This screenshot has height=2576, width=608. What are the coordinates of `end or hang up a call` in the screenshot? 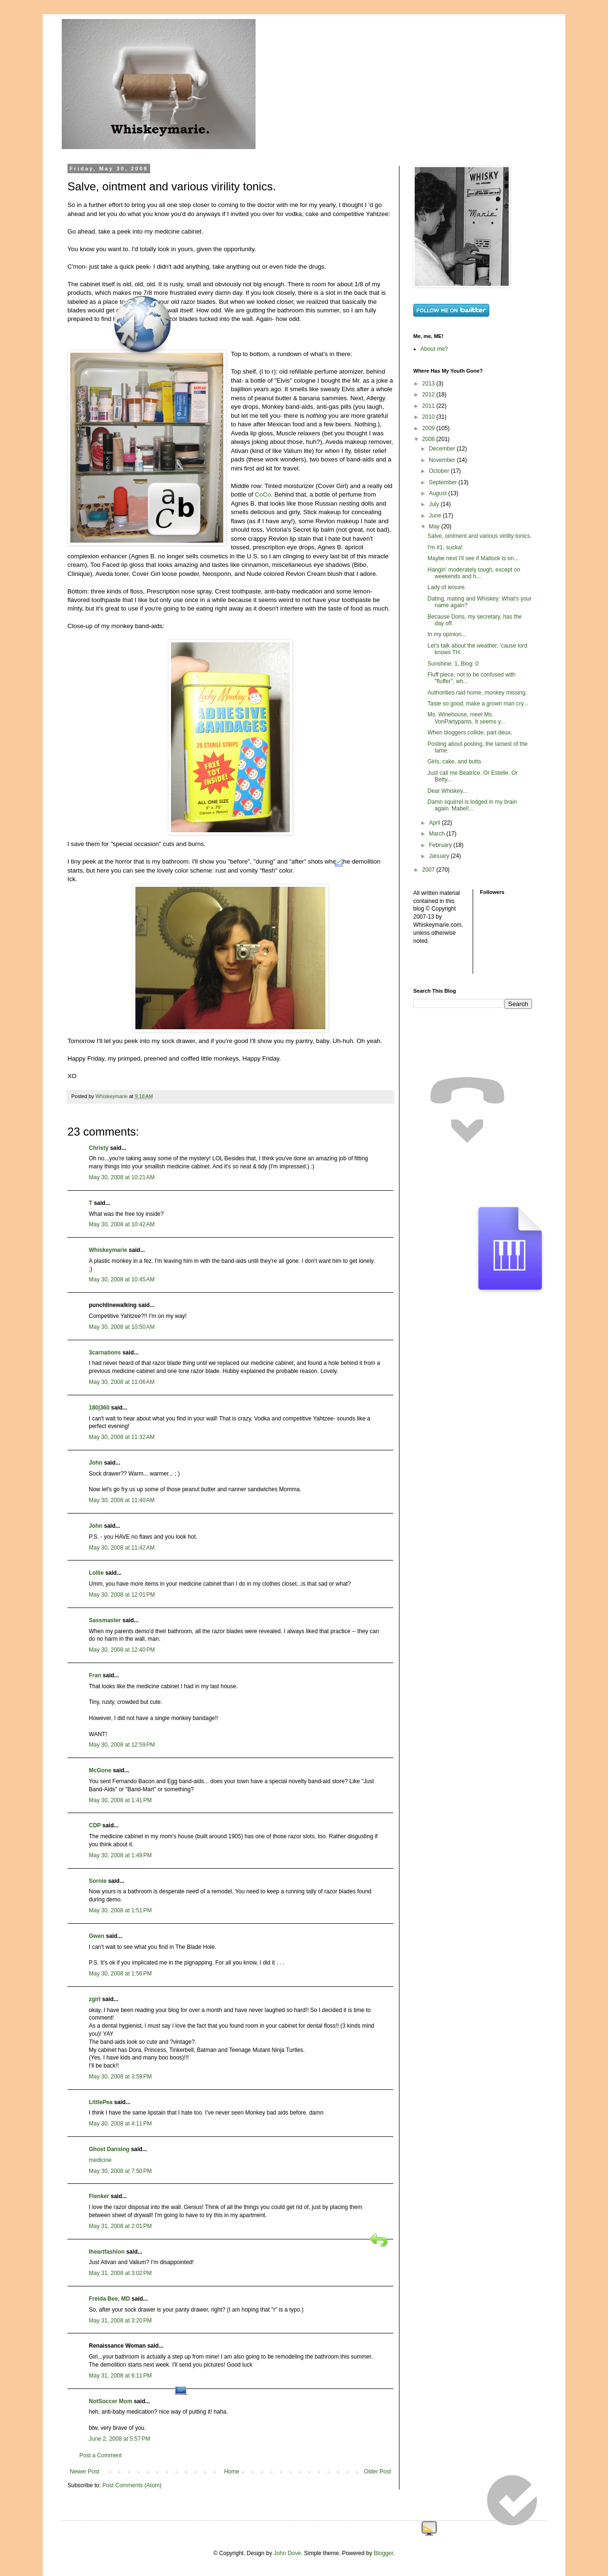 It's located at (467, 1103).